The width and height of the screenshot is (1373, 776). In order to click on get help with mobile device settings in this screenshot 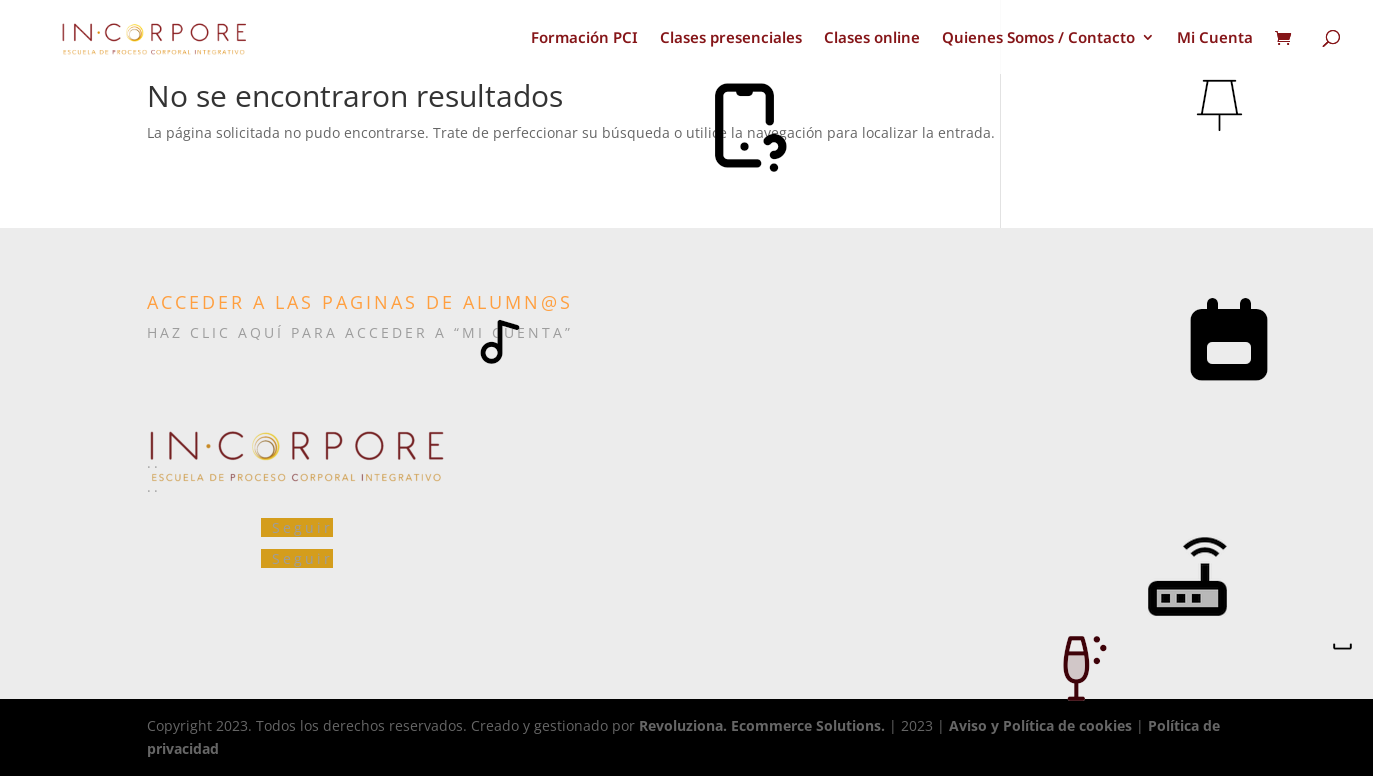, I will do `click(744, 125)`.